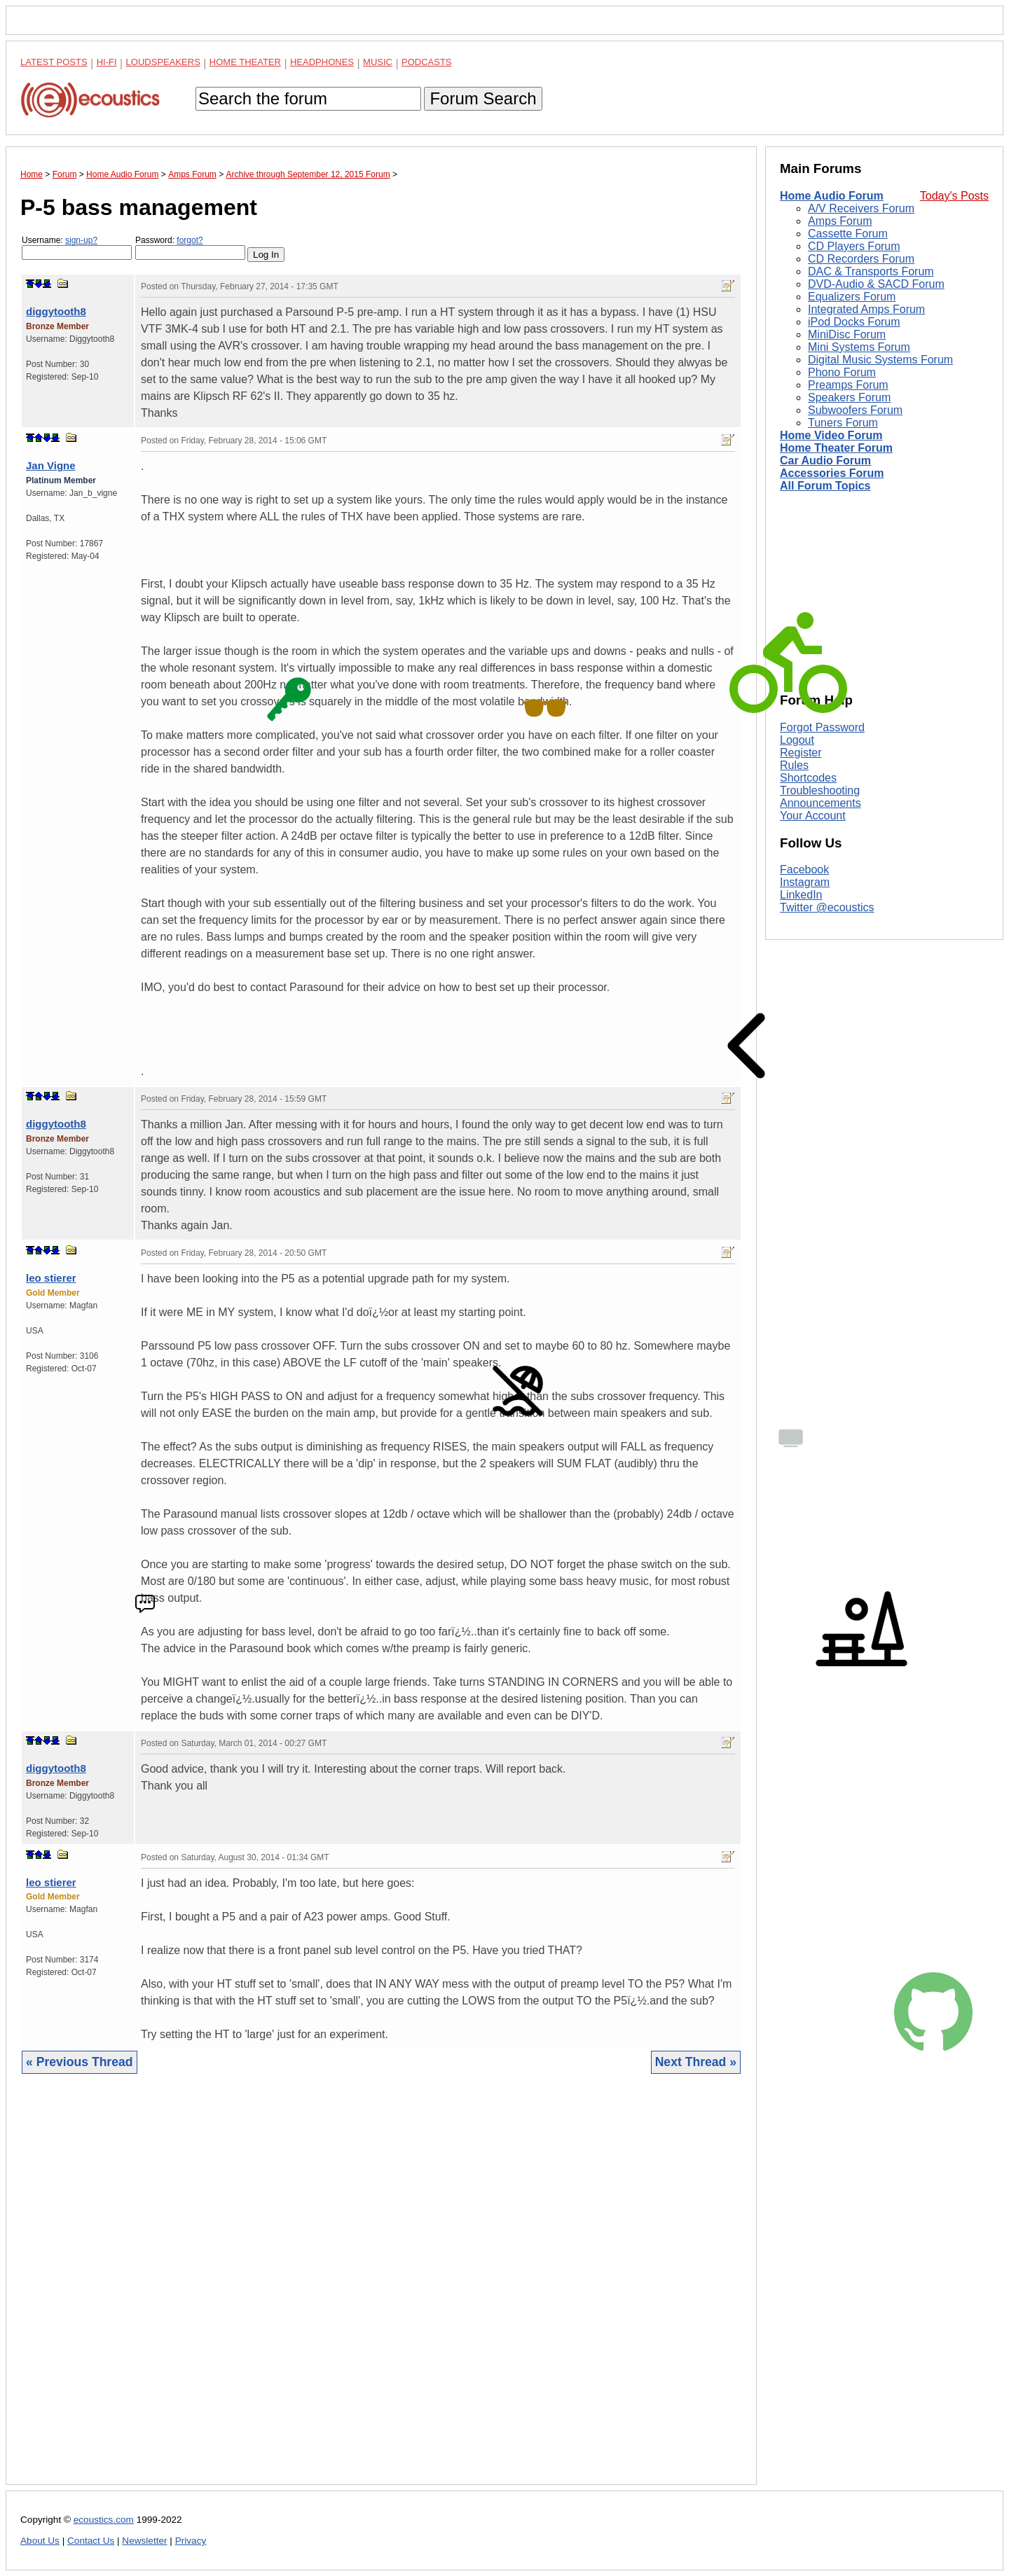 This screenshot has width=1009, height=2576. Describe the element at coordinates (746, 1046) in the screenshot. I see `go back to the previous screen` at that location.